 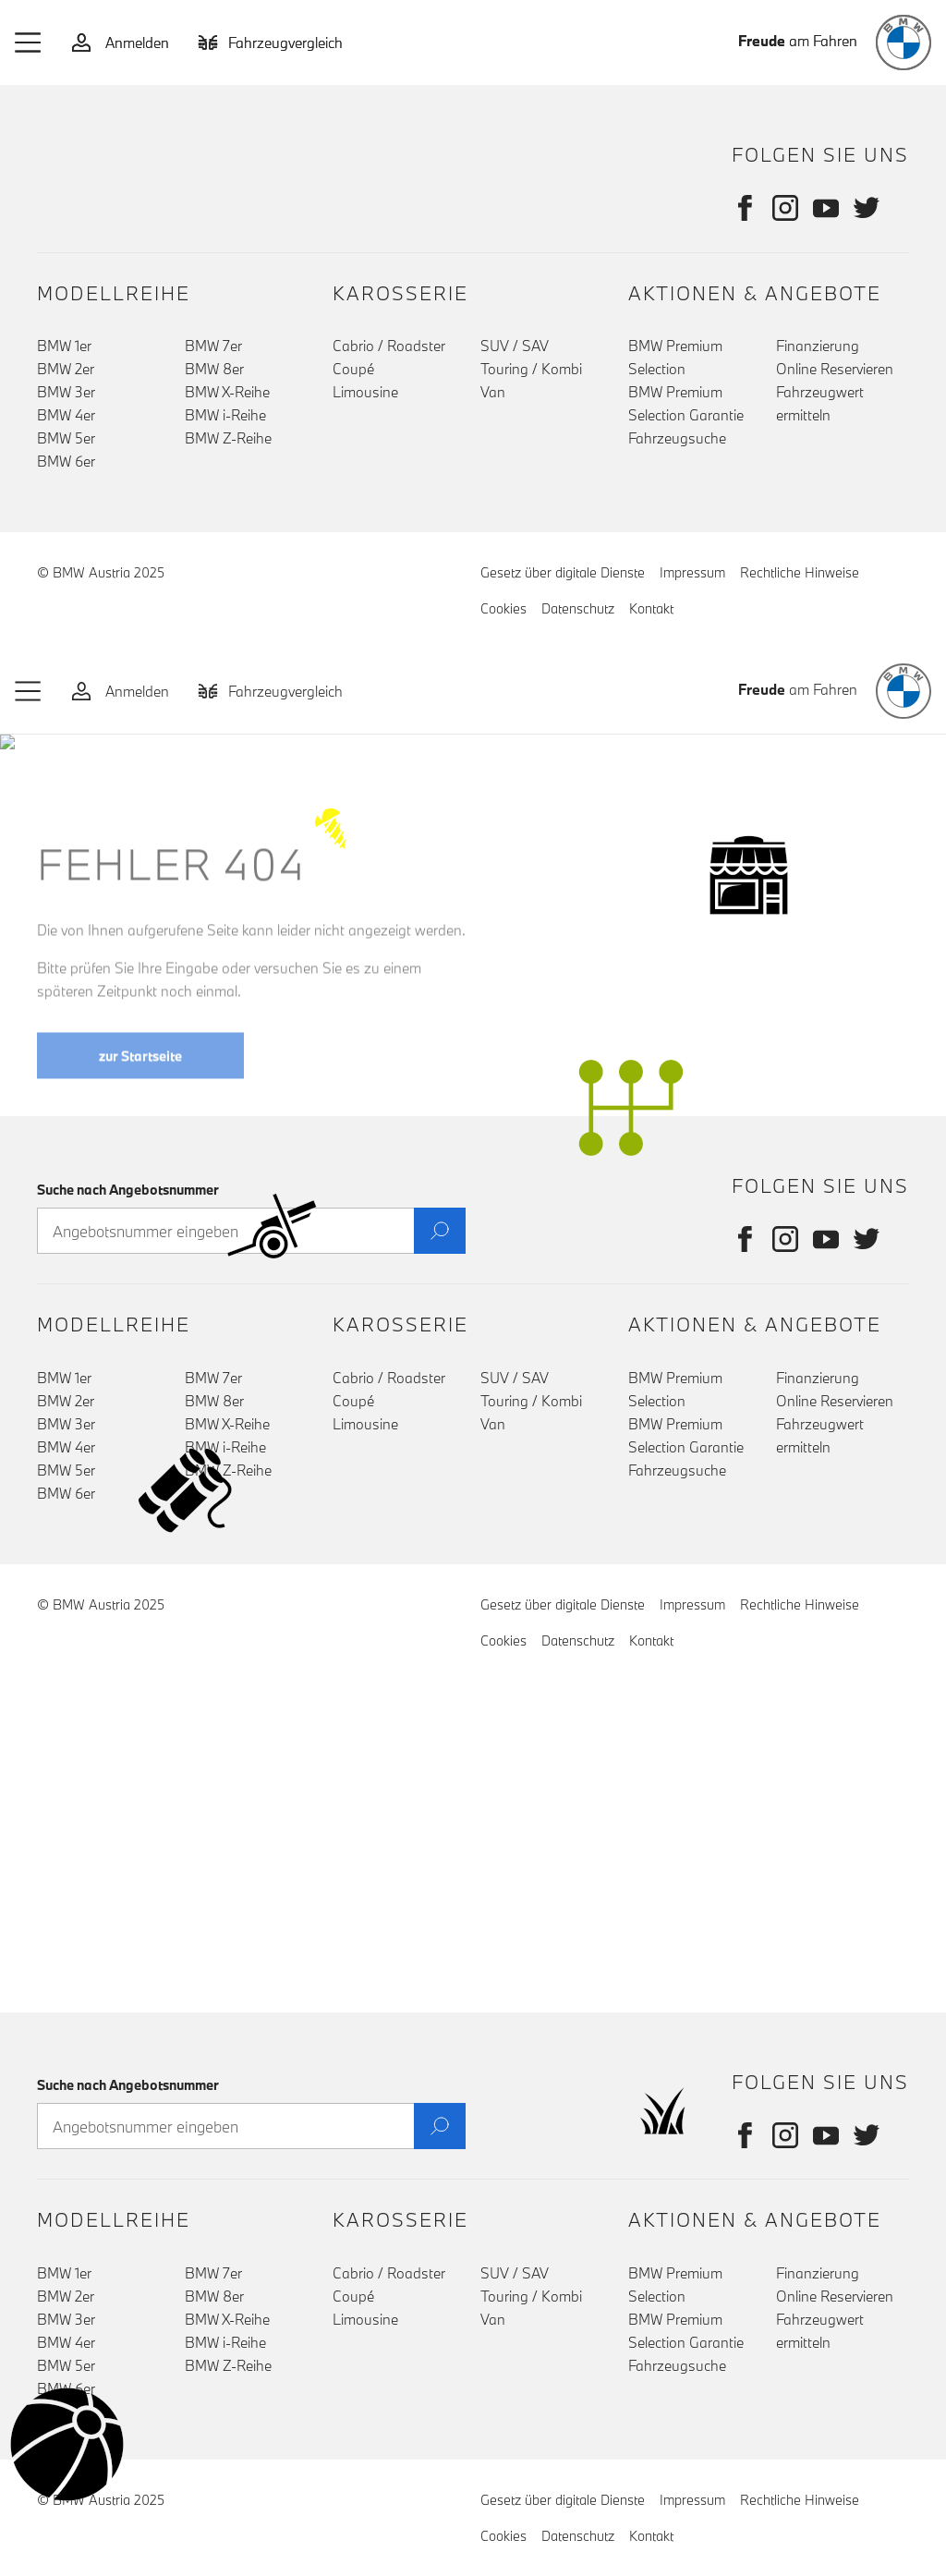 I want to click on indicates tall grass or vegetation area in game, so click(x=662, y=2109).